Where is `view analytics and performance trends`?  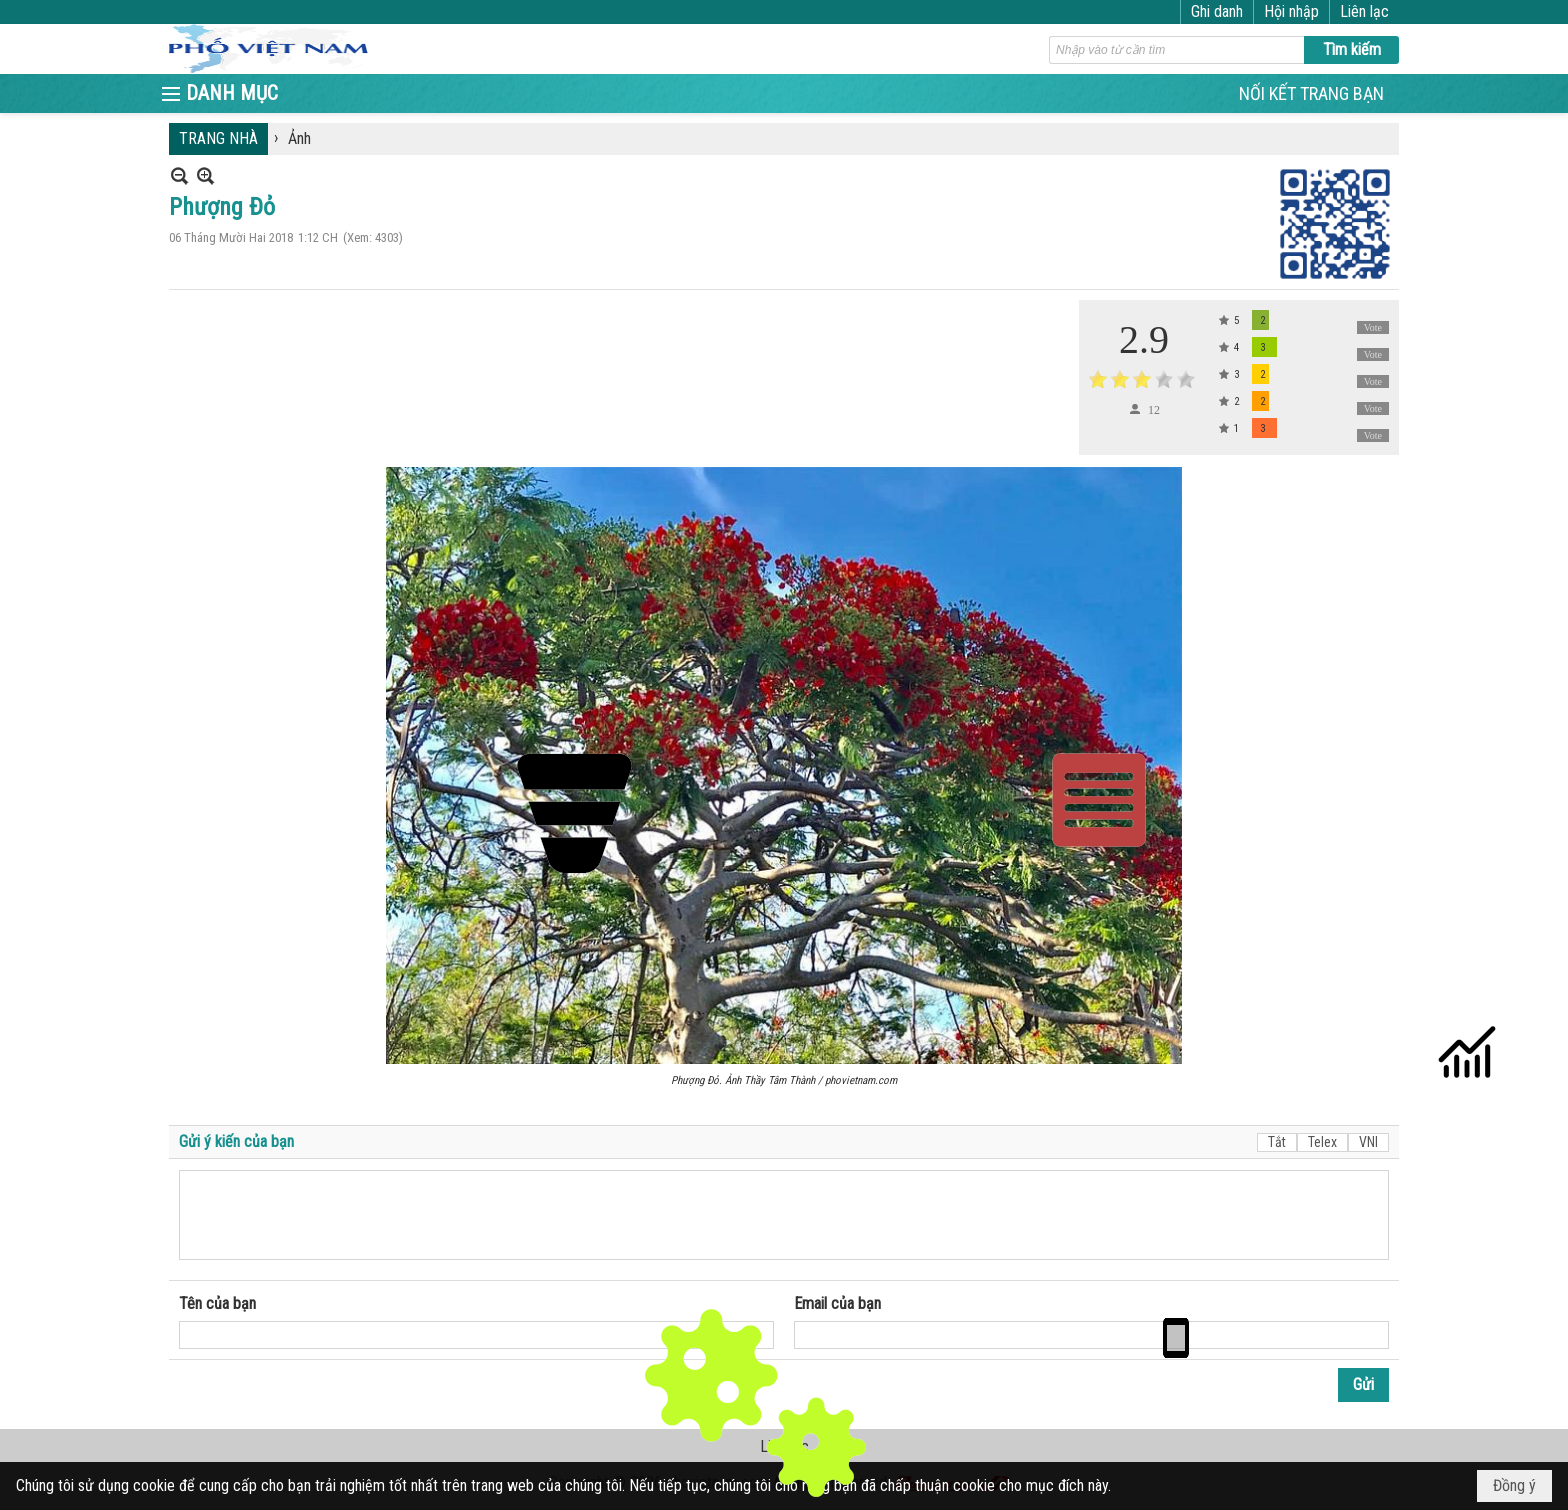
view analytics and performance trends is located at coordinates (1467, 1052).